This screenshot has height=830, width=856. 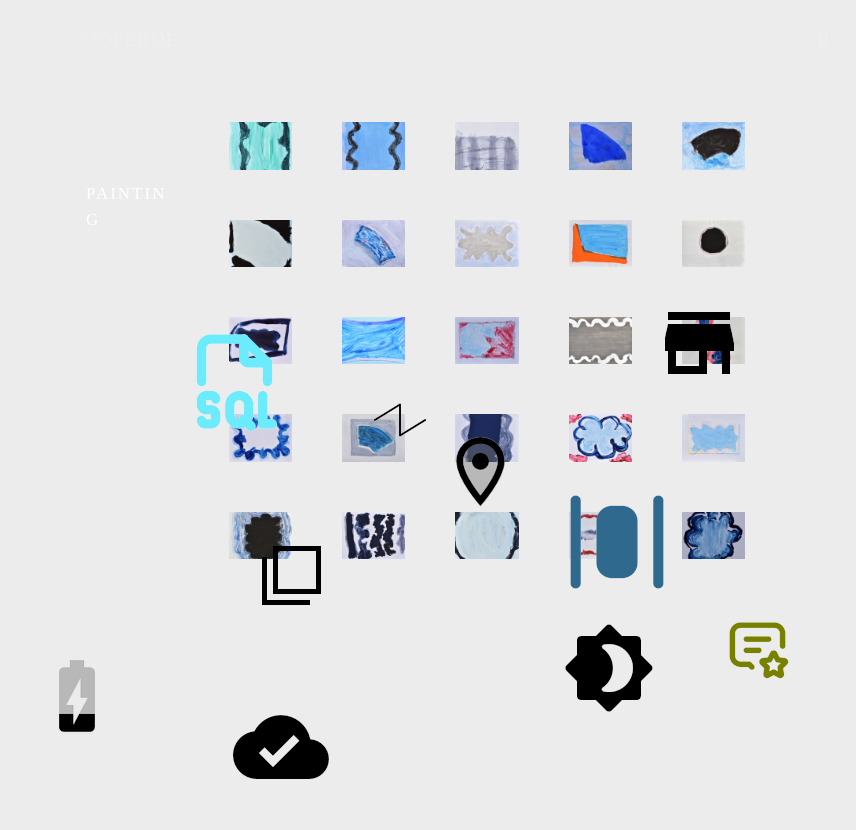 What do you see at coordinates (617, 542) in the screenshot?
I see `distribute layers vertically with equal spacing` at bounding box center [617, 542].